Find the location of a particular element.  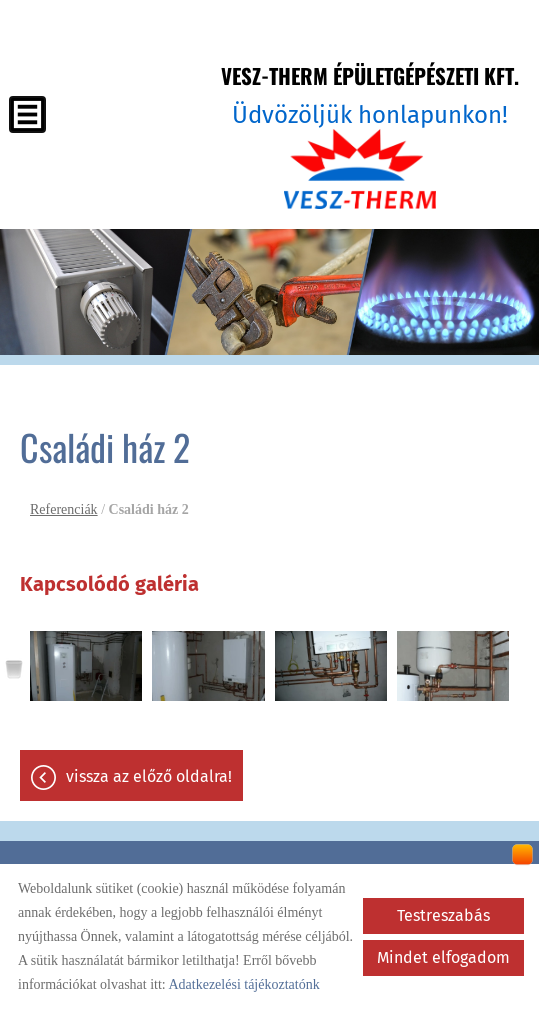

empty trash bin with no items to delete is located at coordinates (14, 669).